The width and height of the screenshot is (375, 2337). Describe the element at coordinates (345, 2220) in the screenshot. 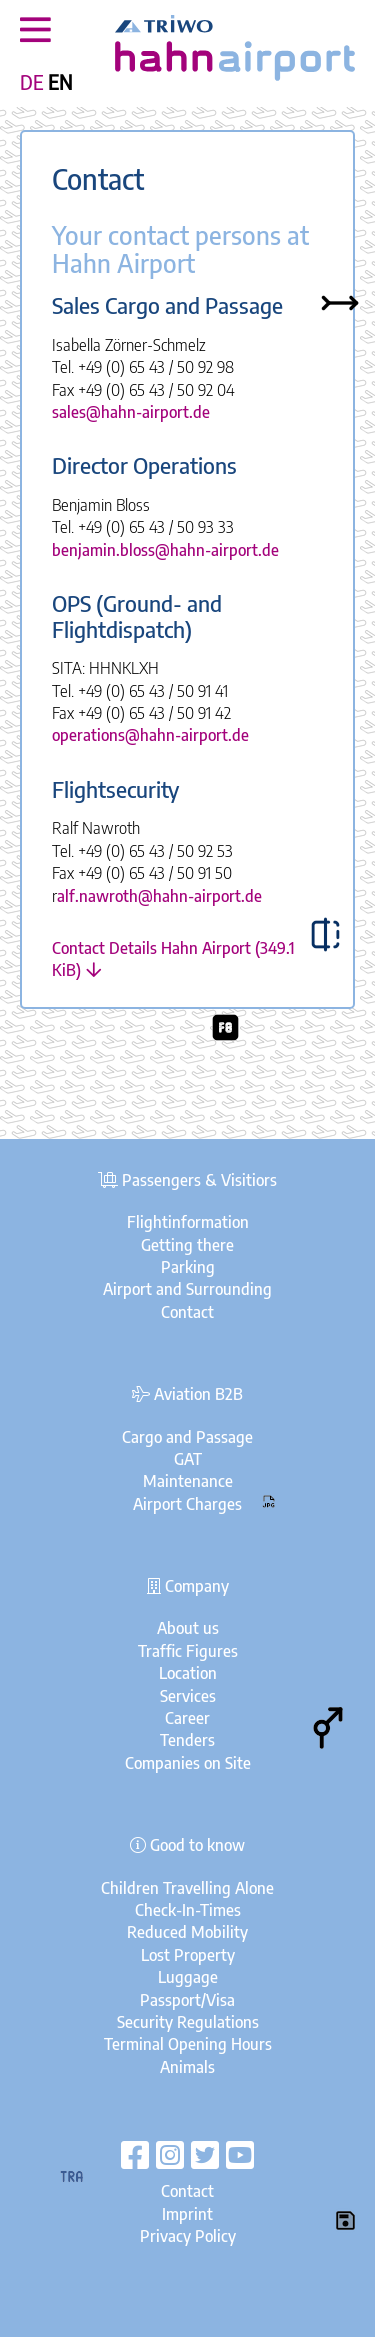

I see `save current file or document` at that location.